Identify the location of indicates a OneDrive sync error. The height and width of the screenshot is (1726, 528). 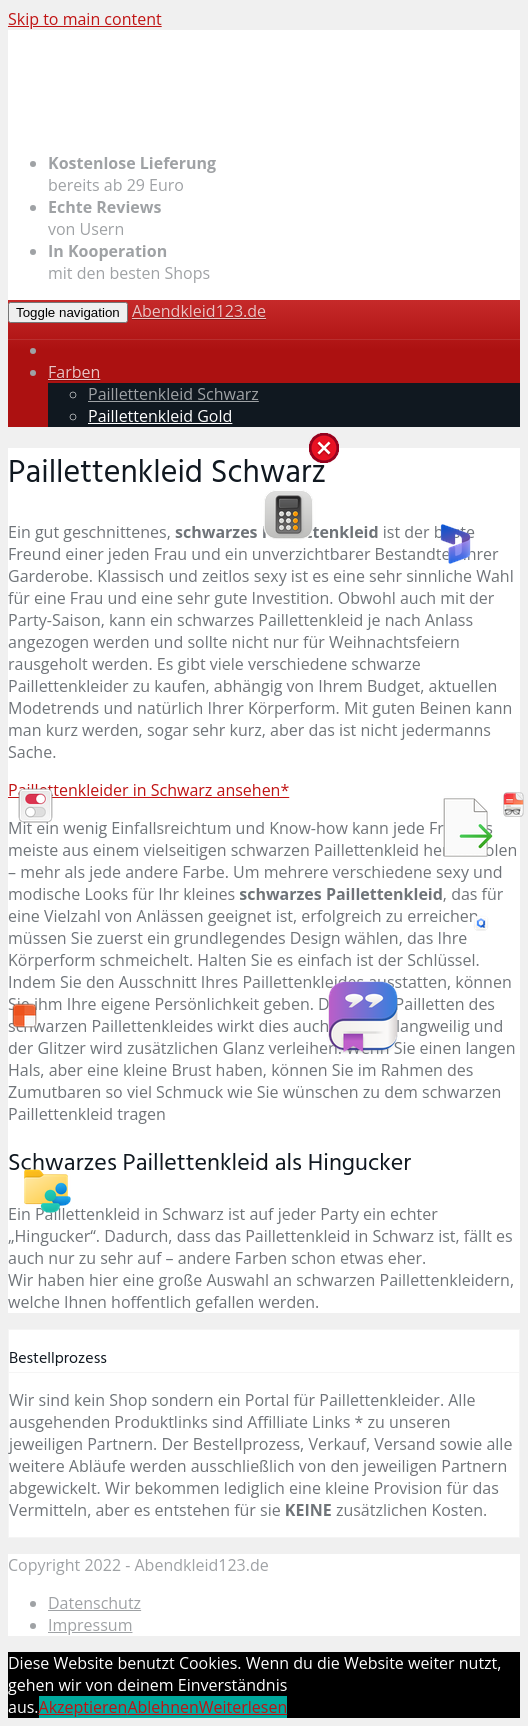
(324, 448).